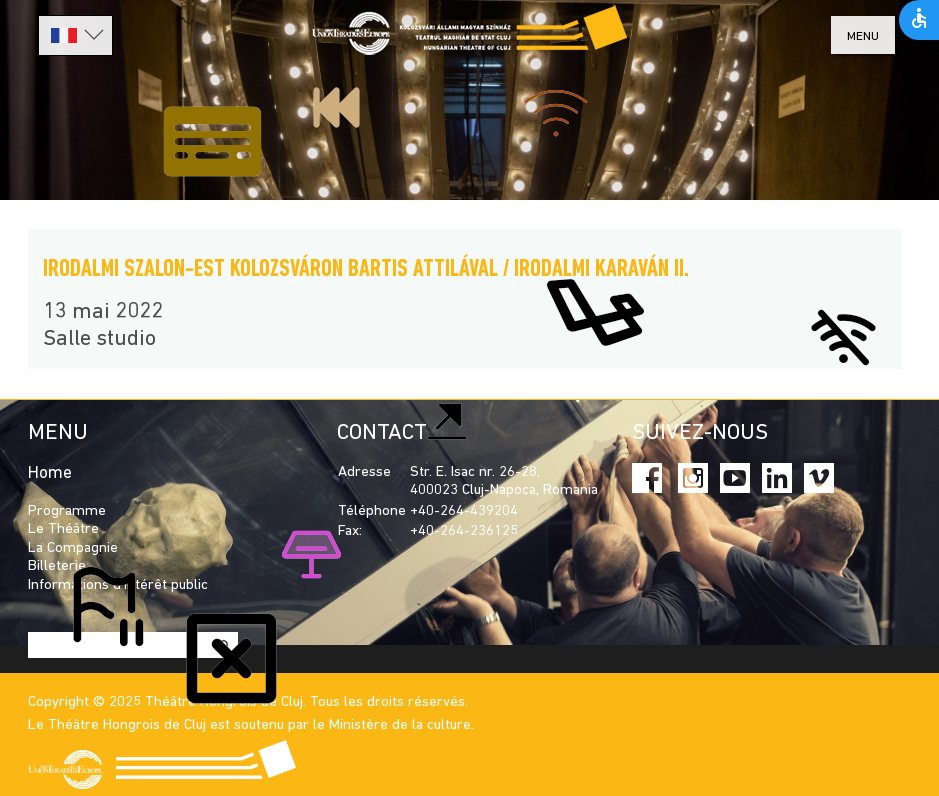  Describe the element at coordinates (311, 554) in the screenshot. I see `access presentation or speaker mode` at that location.